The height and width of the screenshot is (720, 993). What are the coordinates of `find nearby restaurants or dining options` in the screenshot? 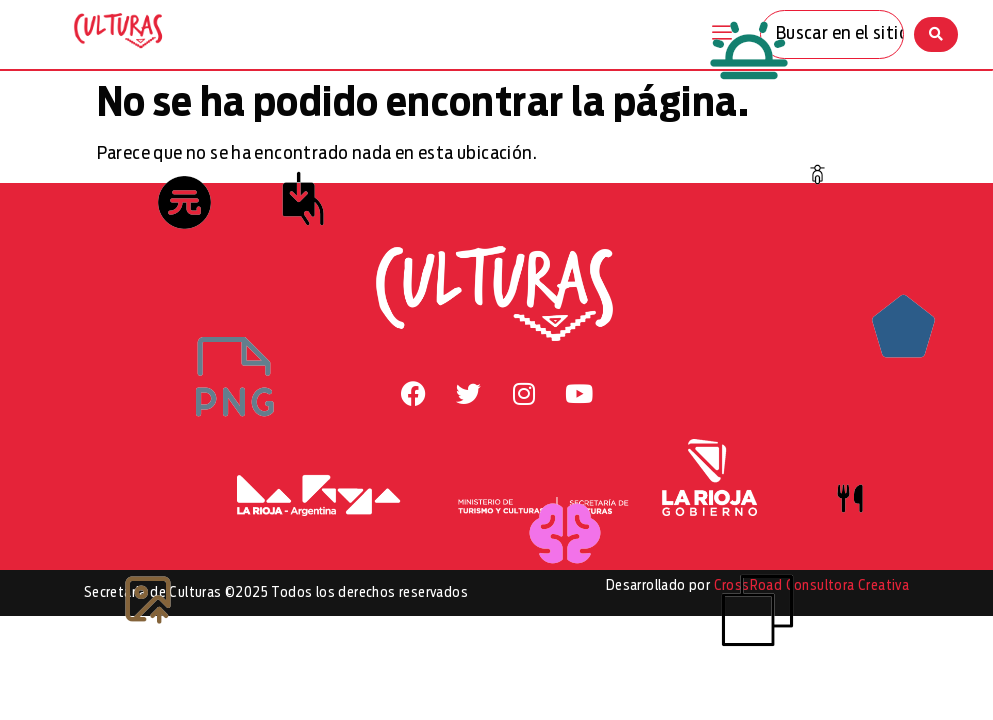 It's located at (850, 498).